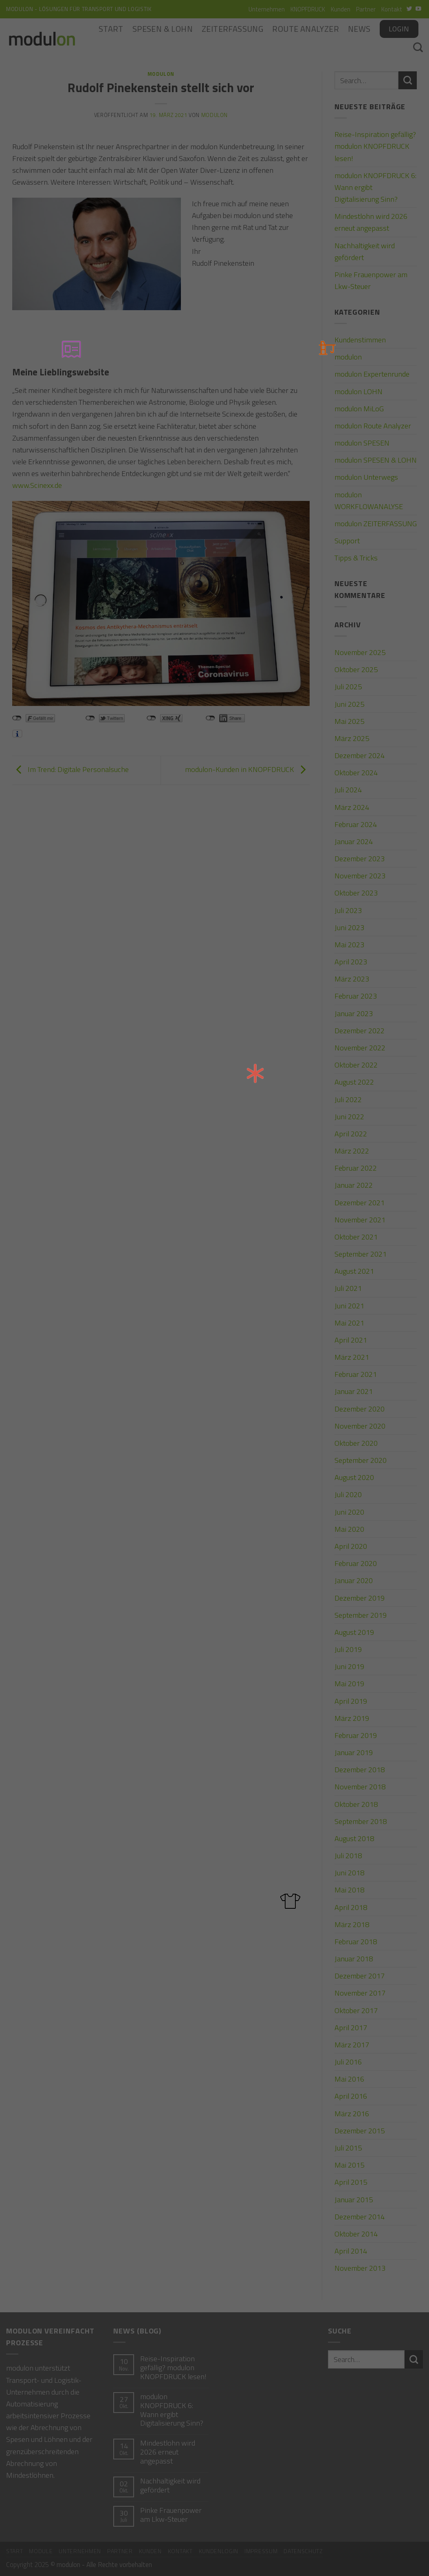  I want to click on indicates a required field in a form, so click(255, 1073).